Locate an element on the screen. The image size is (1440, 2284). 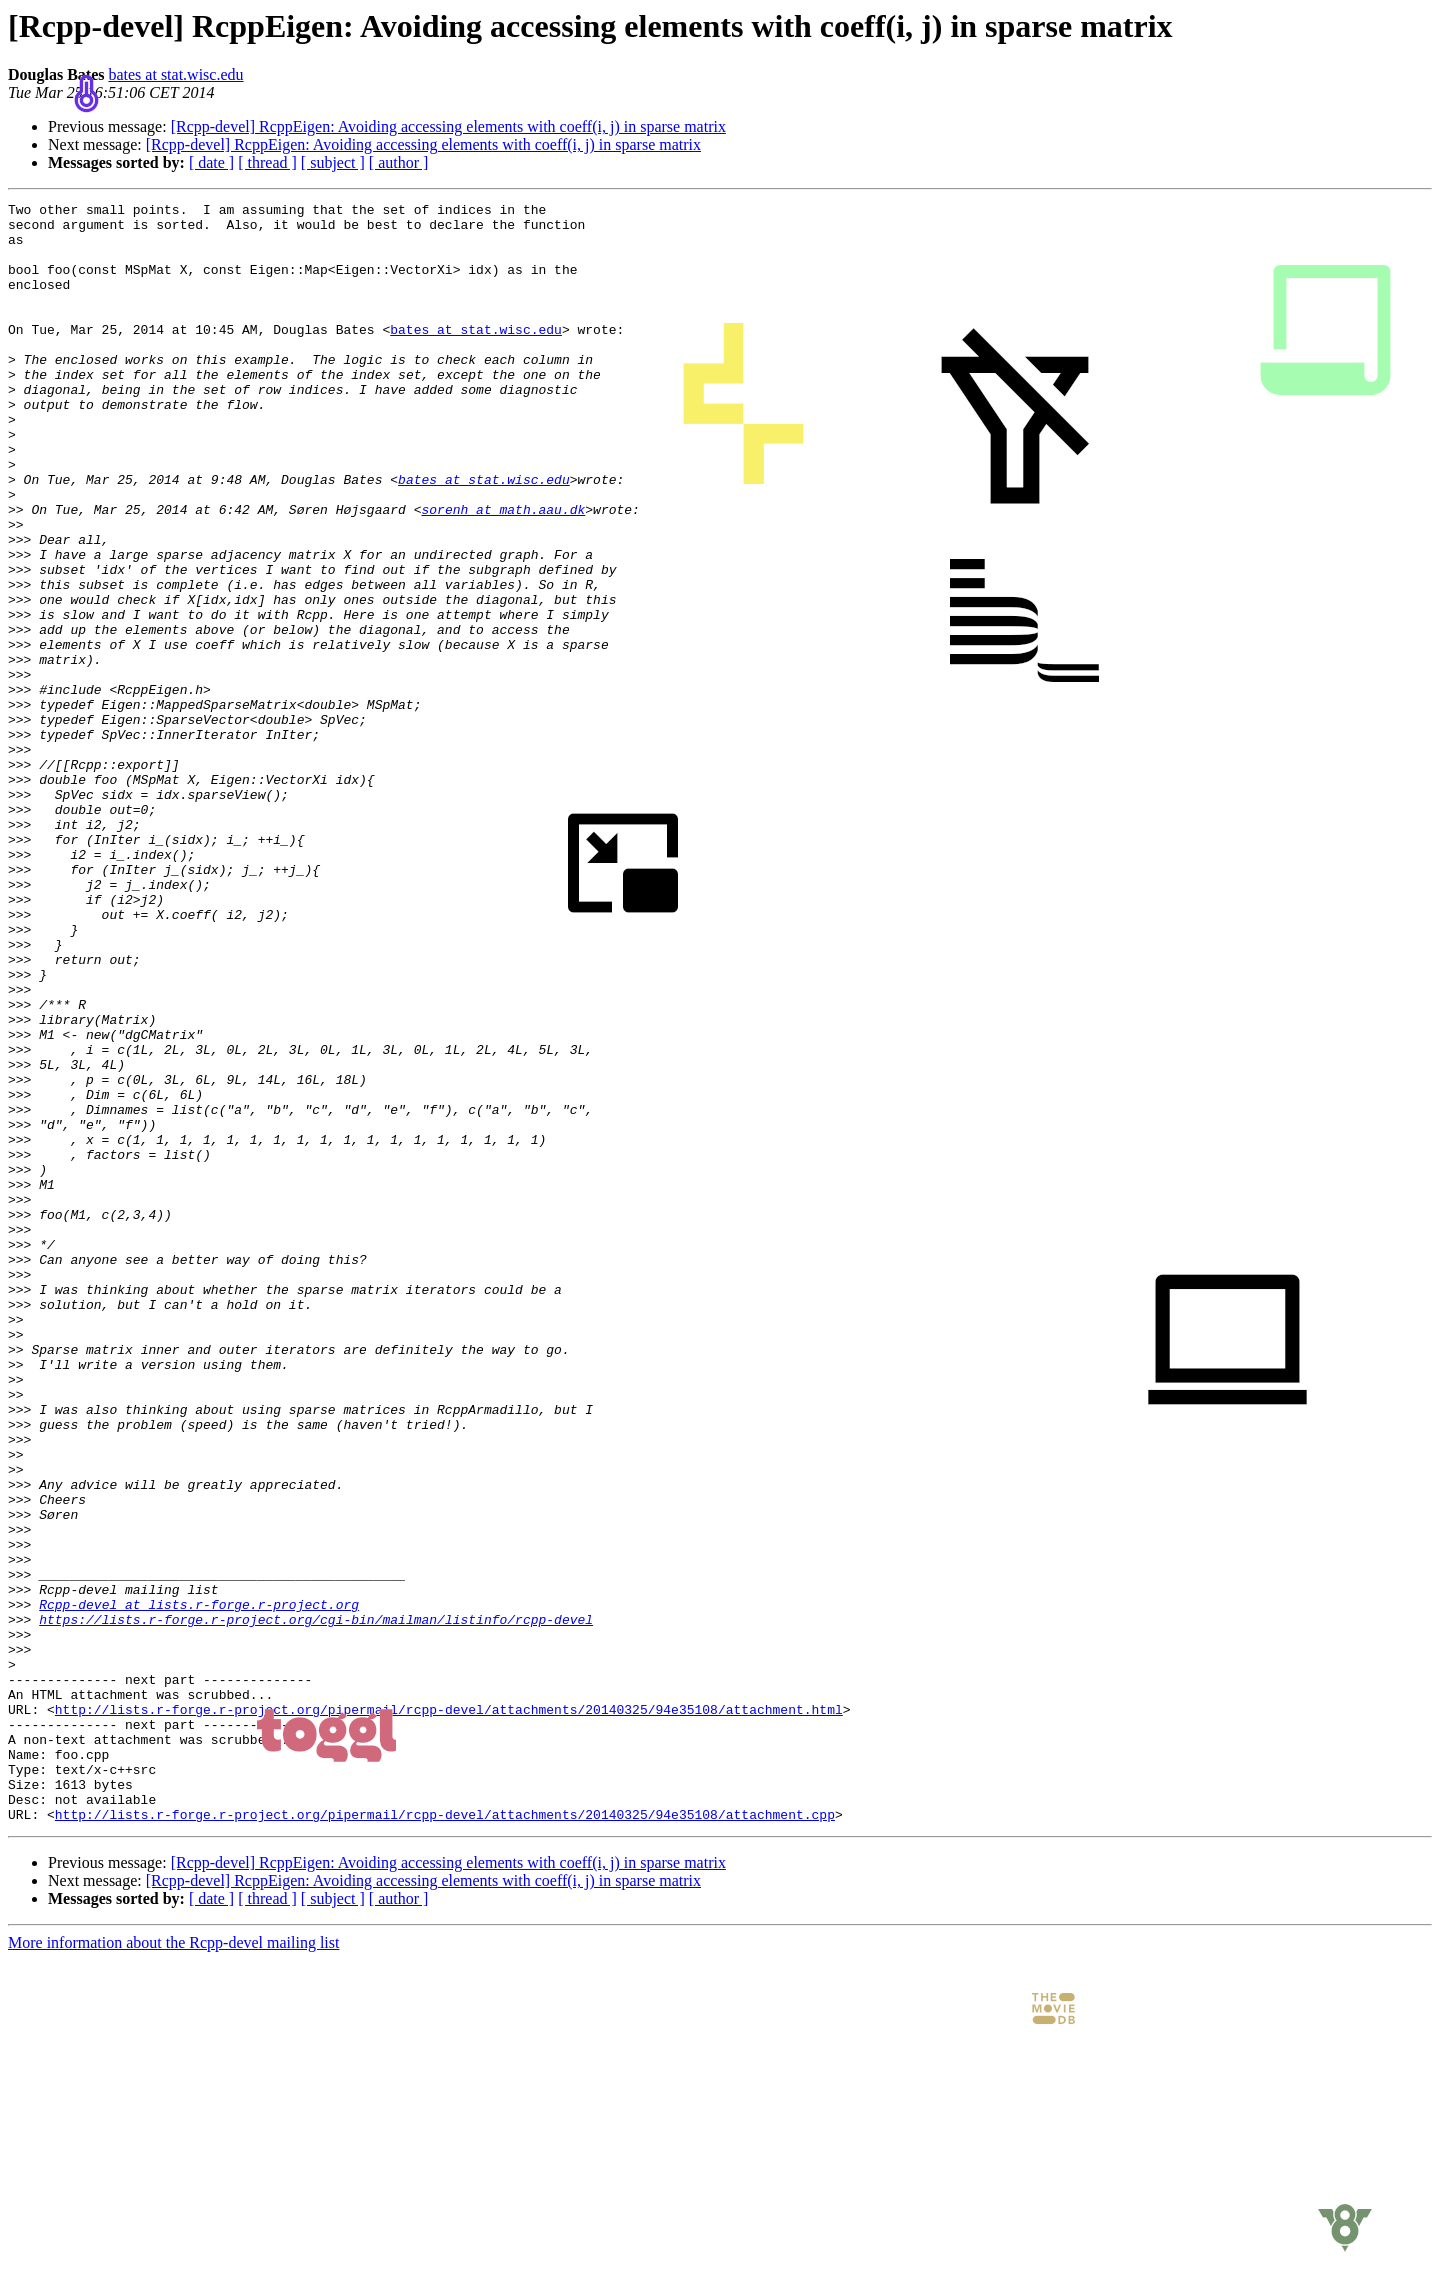
V8 JavaScript engine logo is located at coordinates (1345, 2228).